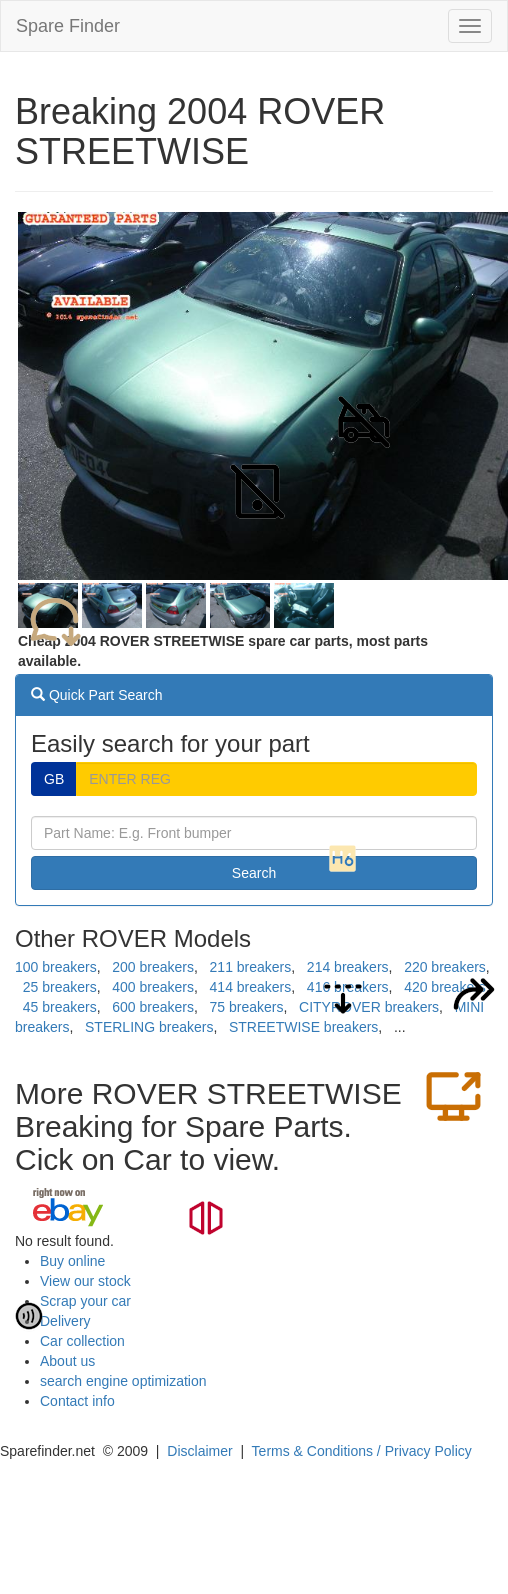 This screenshot has height=1594, width=508. I want to click on tablet device is disabled or unavailable, so click(257, 491).